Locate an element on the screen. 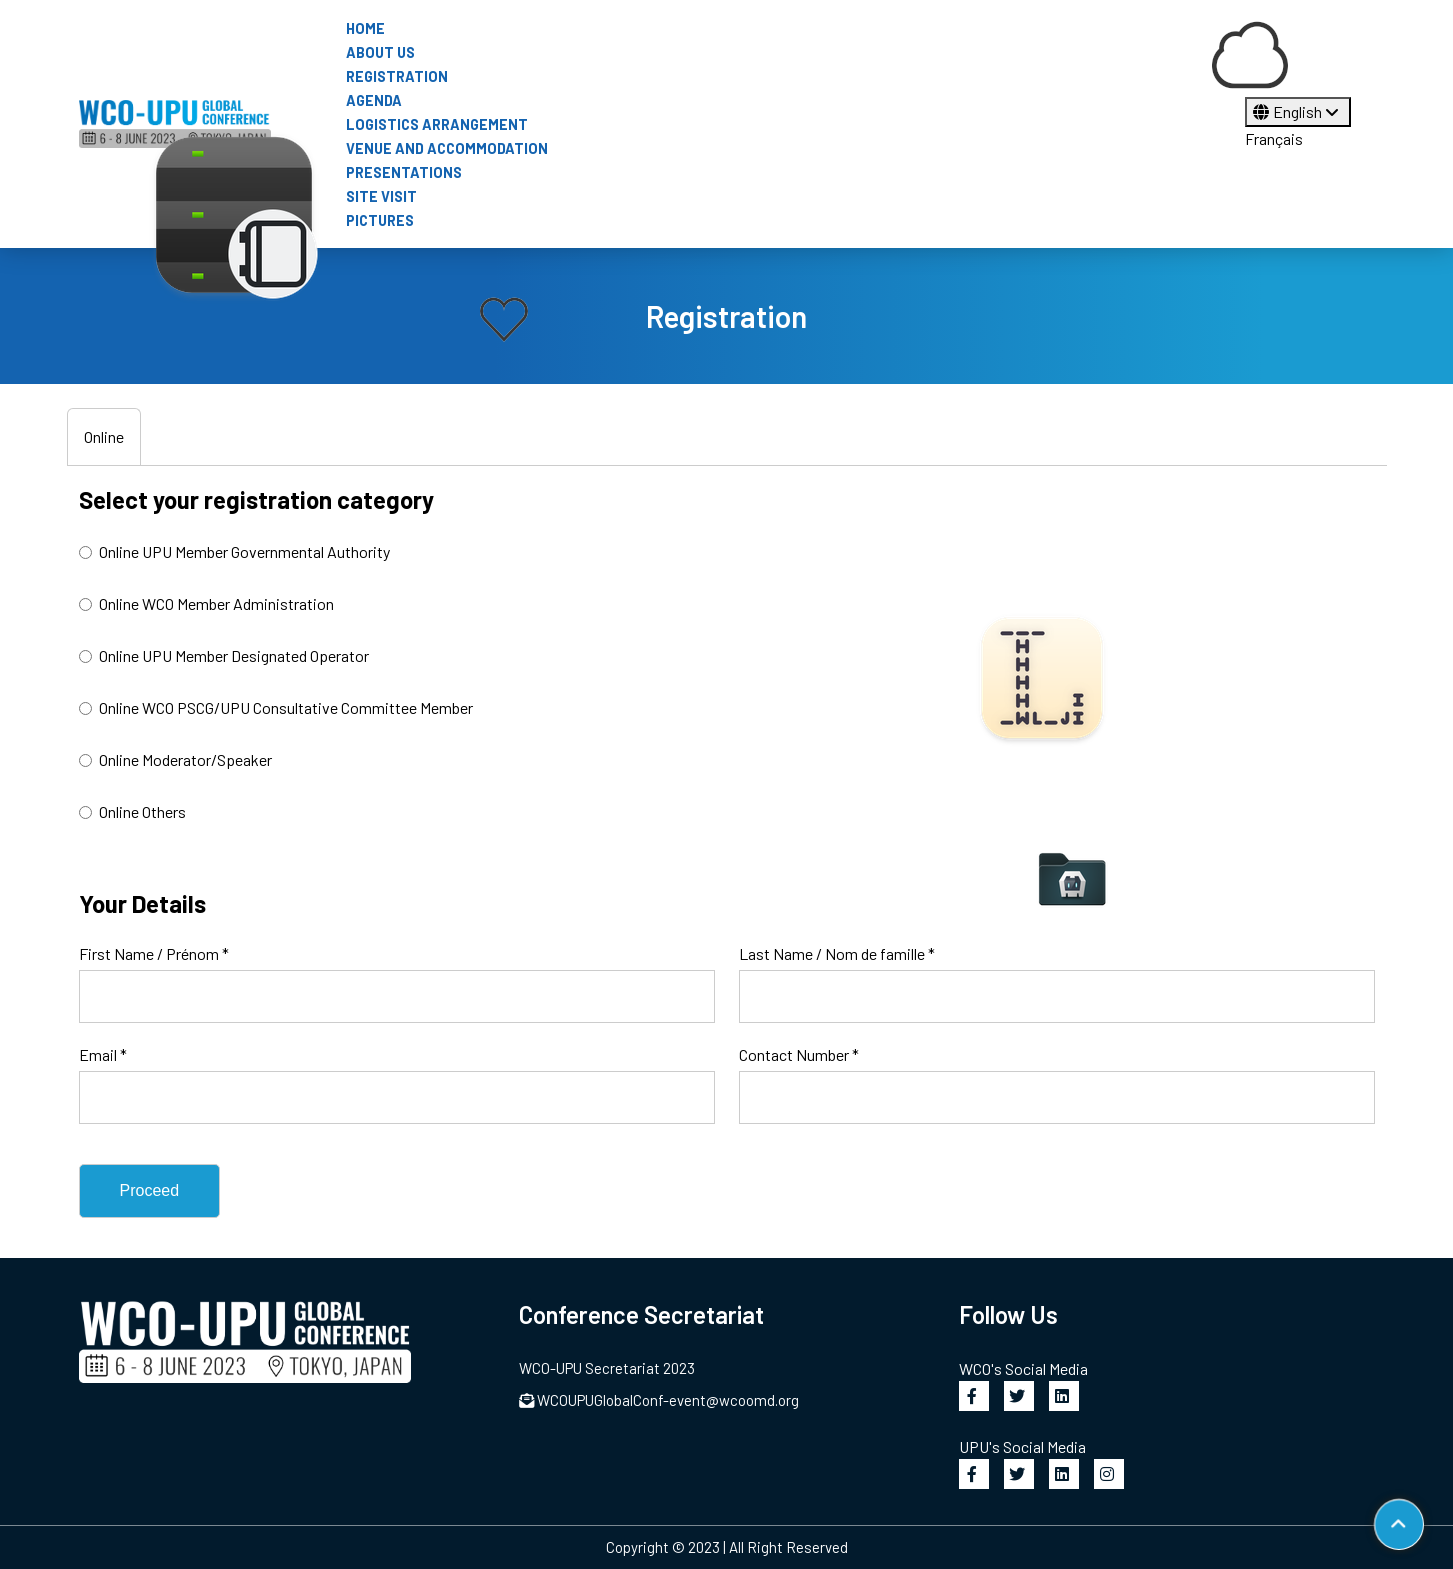  access internet or cloud-based applications is located at coordinates (1250, 55).